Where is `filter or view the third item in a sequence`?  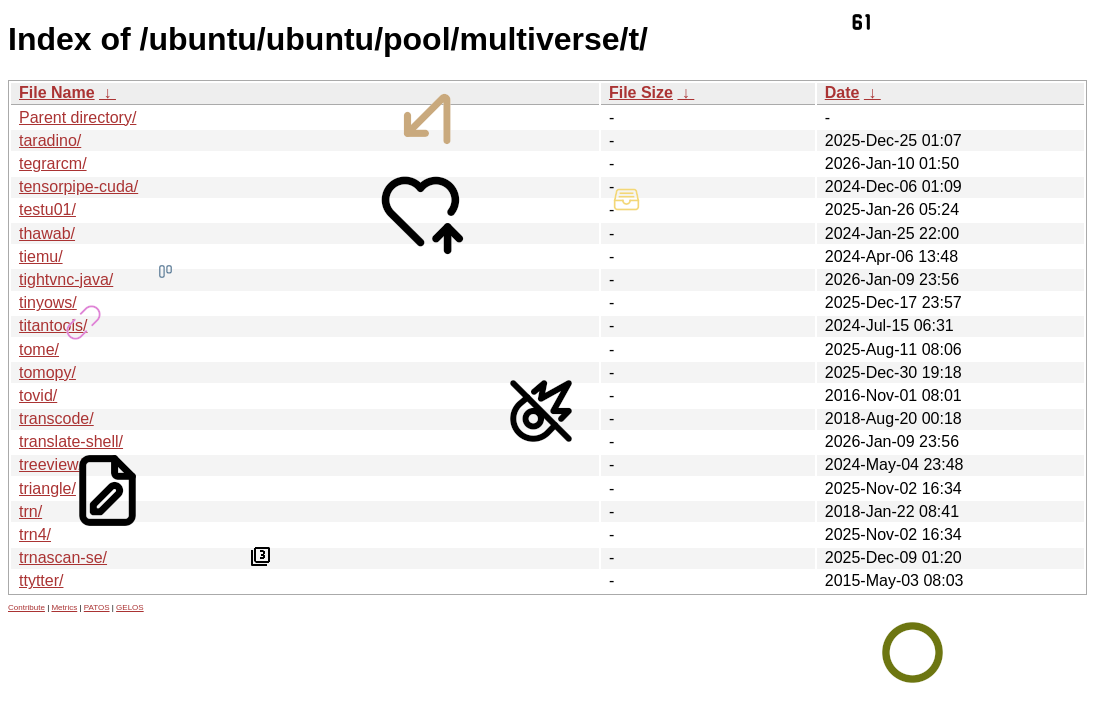
filter or view the third item in a sequence is located at coordinates (260, 556).